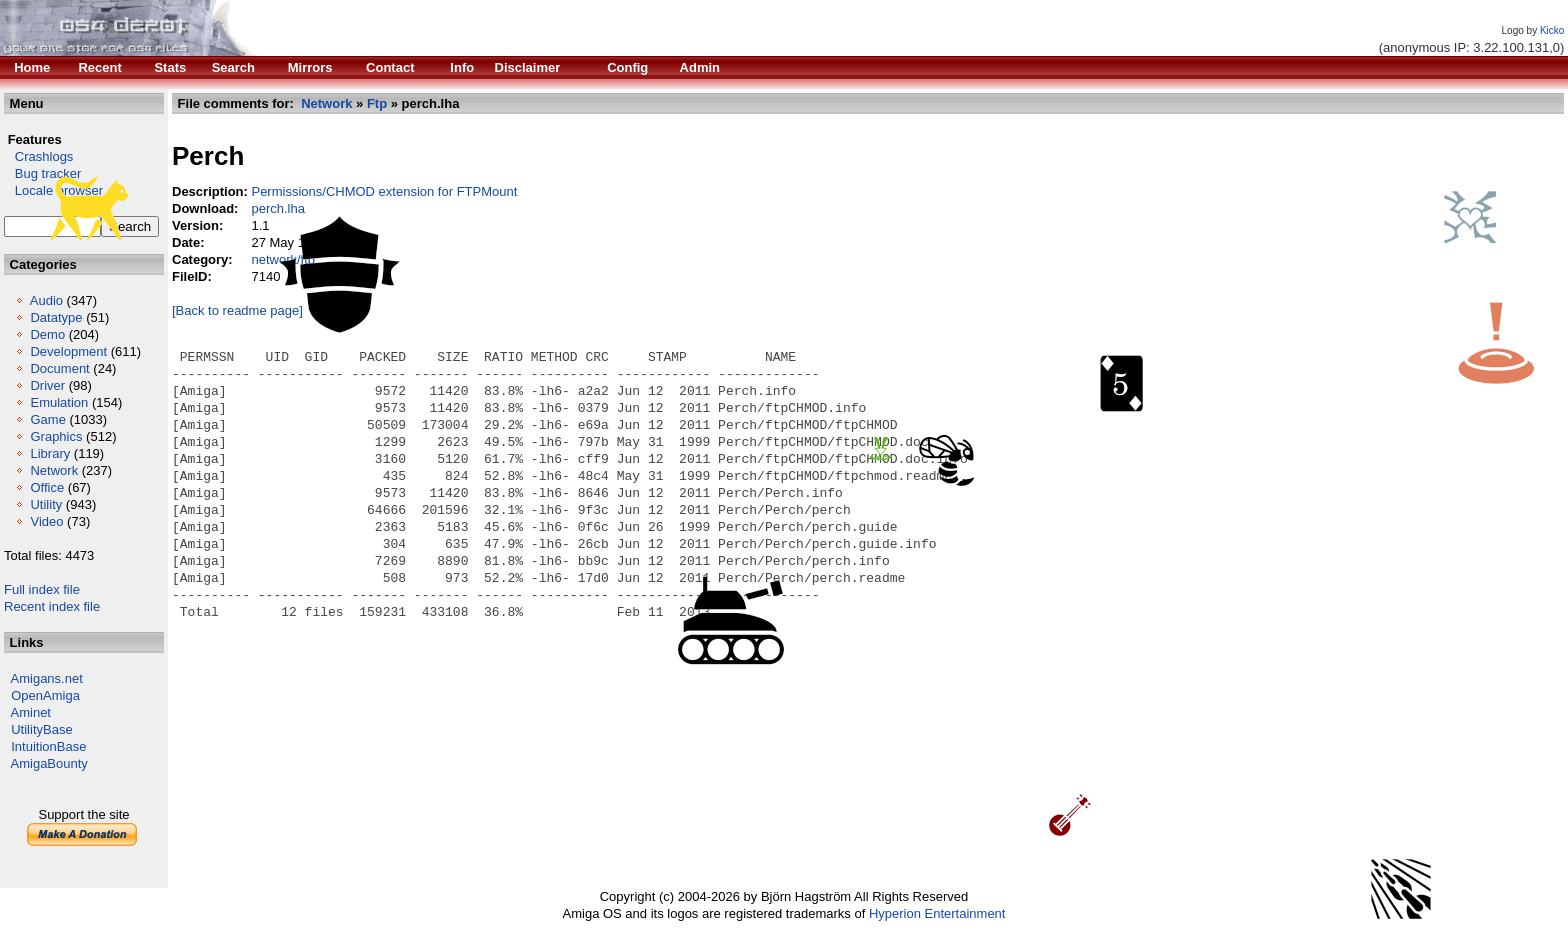 The height and width of the screenshot is (939, 1568). What do you see at coordinates (1070, 815) in the screenshot?
I see `access banjo or folk music content` at bounding box center [1070, 815].